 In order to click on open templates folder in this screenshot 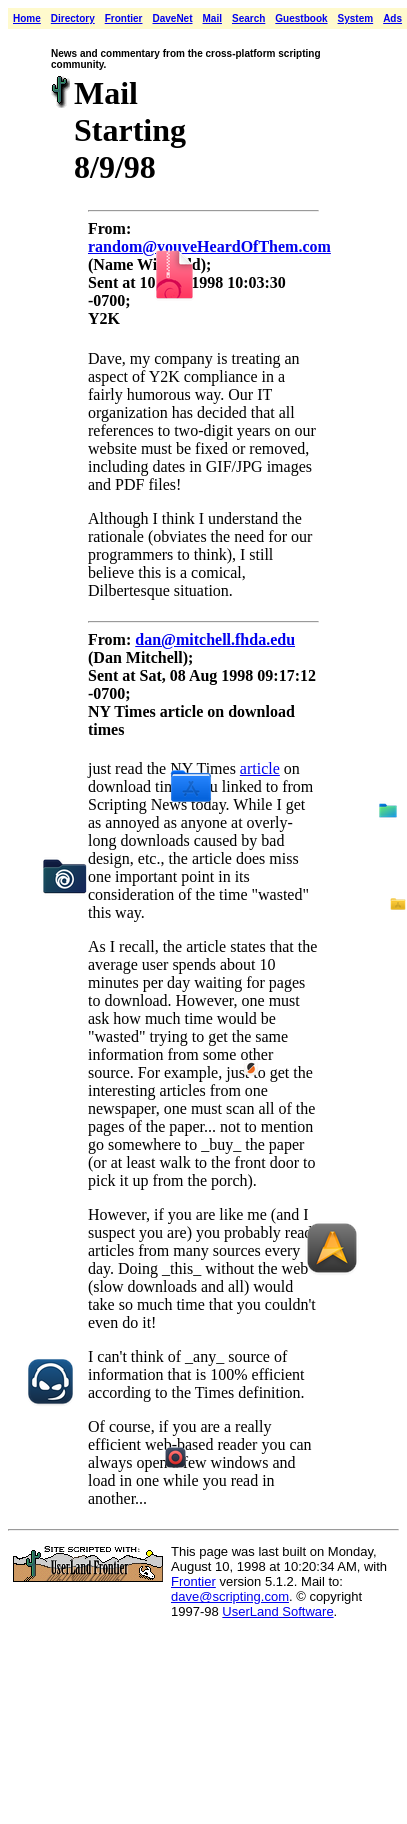, I will do `click(191, 786)`.